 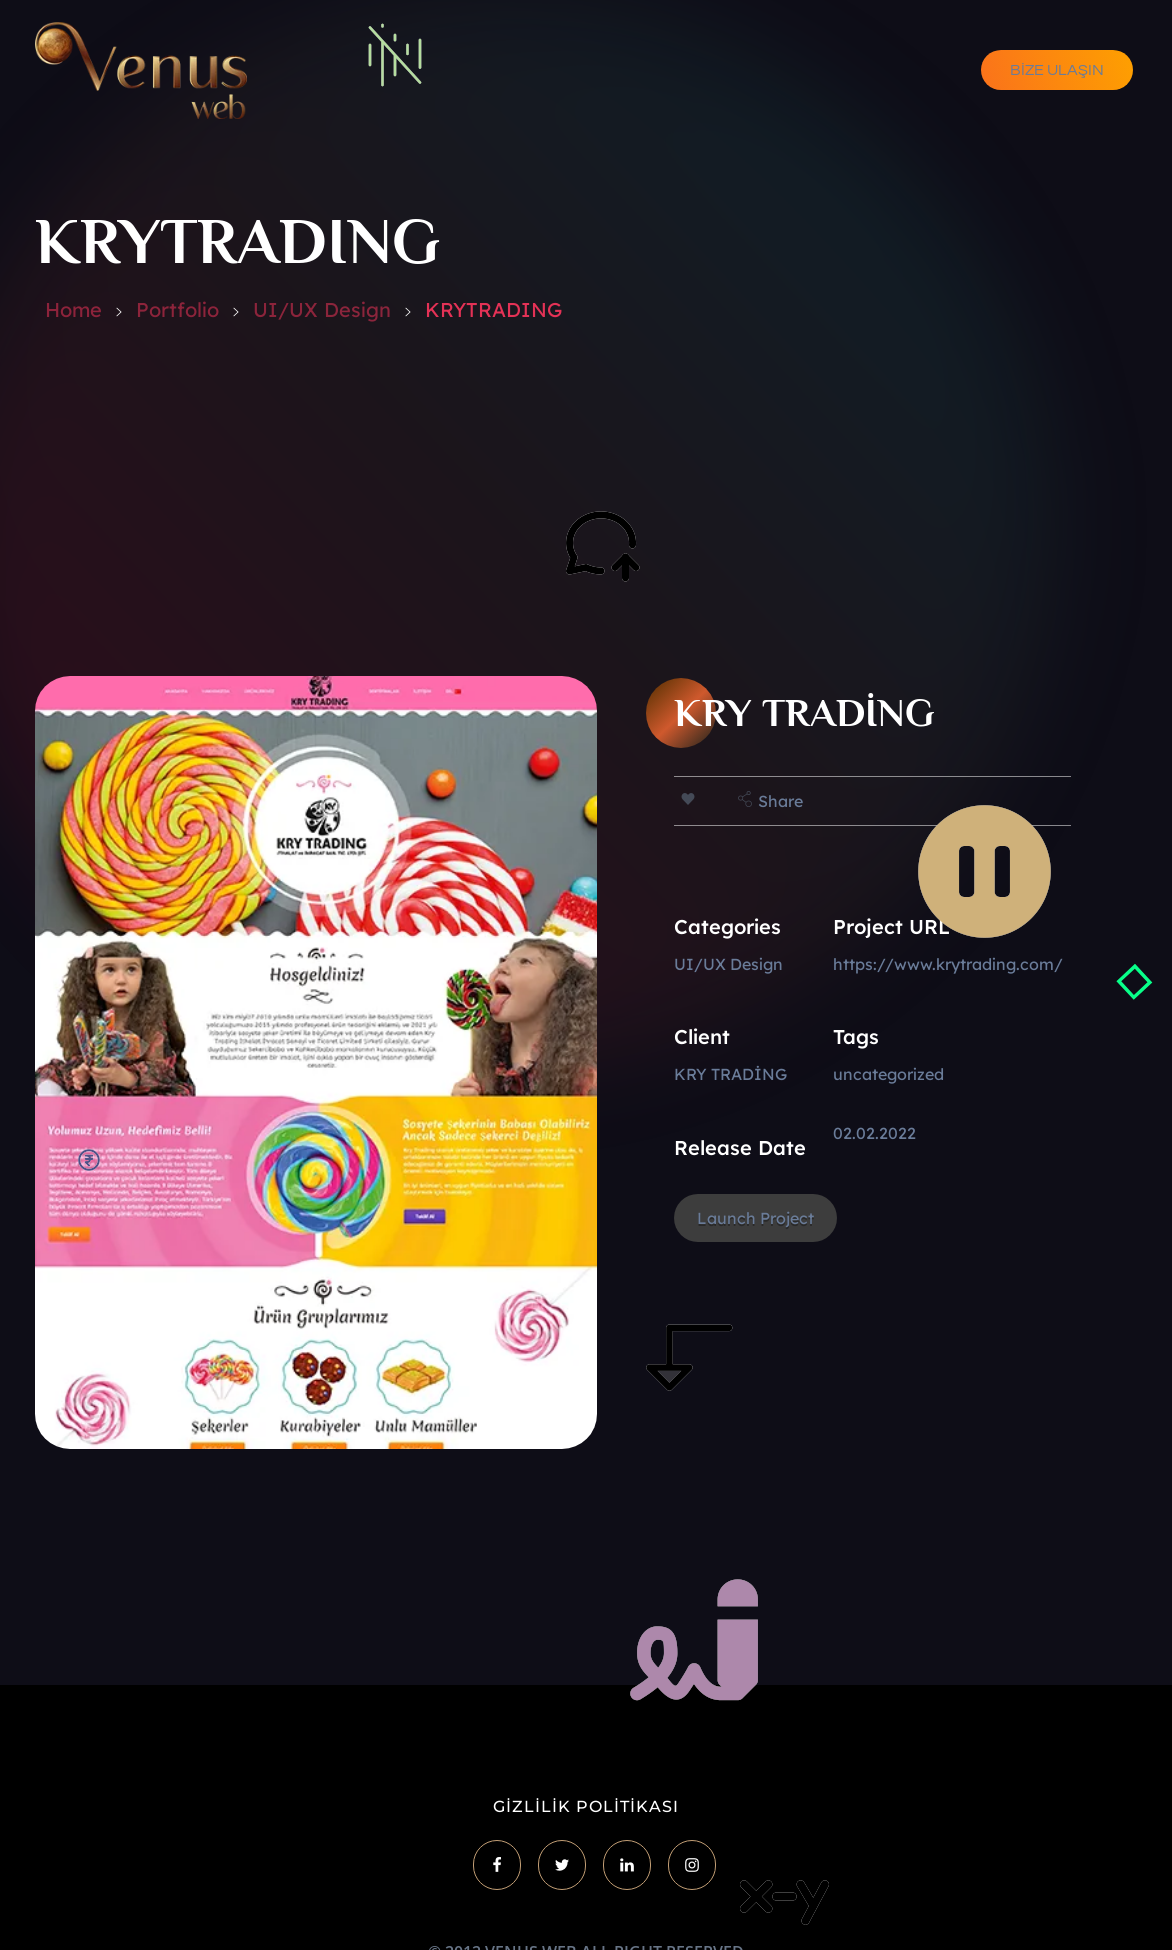 What do you see at coordinates (395, 55) in the screenshot?
I see `mute or disable audio input` at bounding box center [395, 55].